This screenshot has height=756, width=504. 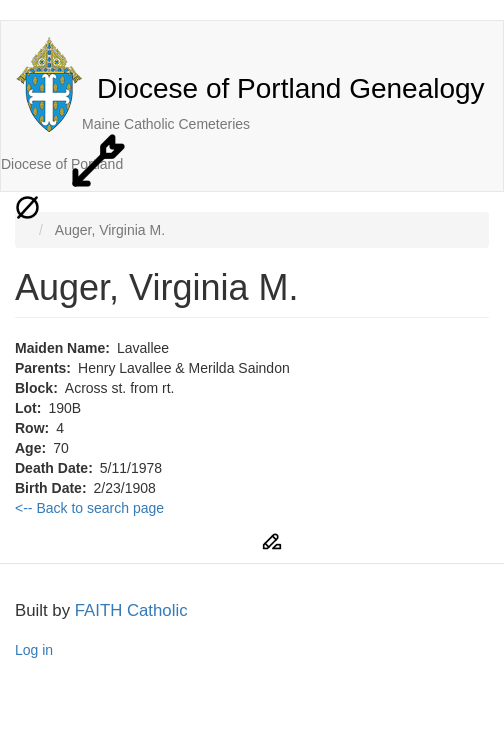 I want to click on indicates archery or target shooting activity, so click(x=97, y=162).